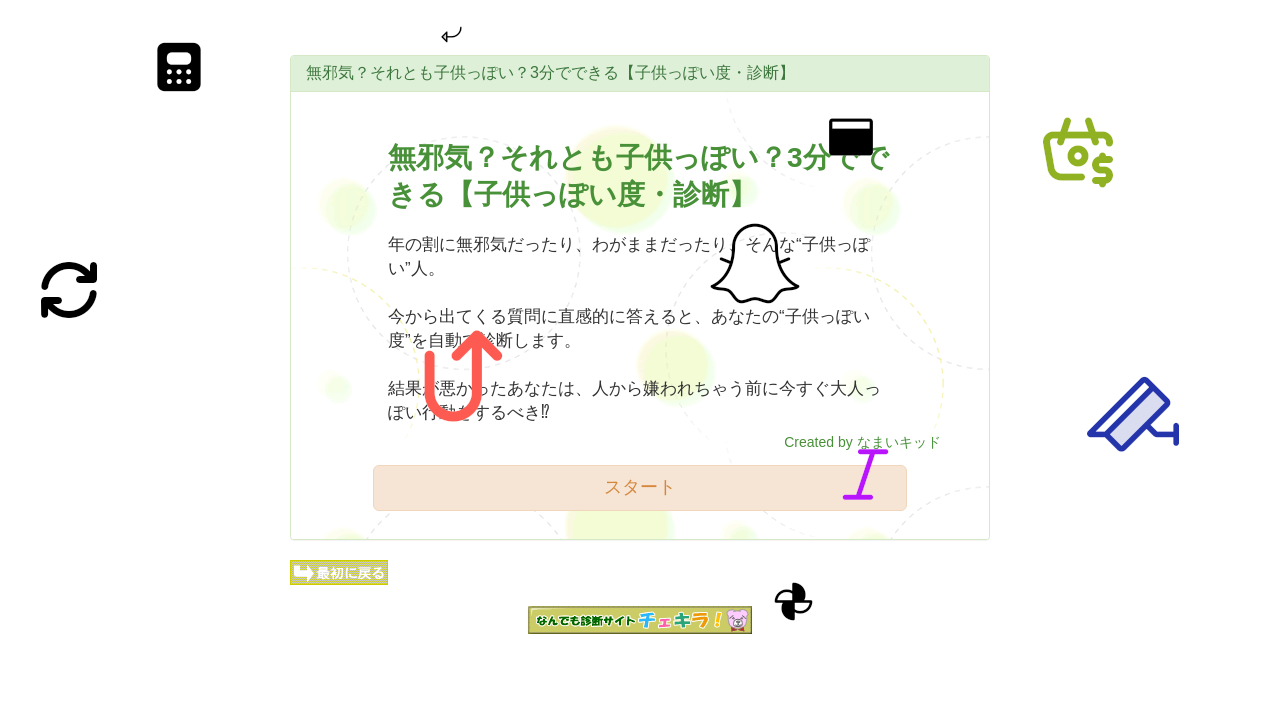 Image resolution: width=1280 pixels, height=720 pixels. Describe the element at coordinates (1078, 149) in the screenshot. I see `view shopping basket total` at that location.